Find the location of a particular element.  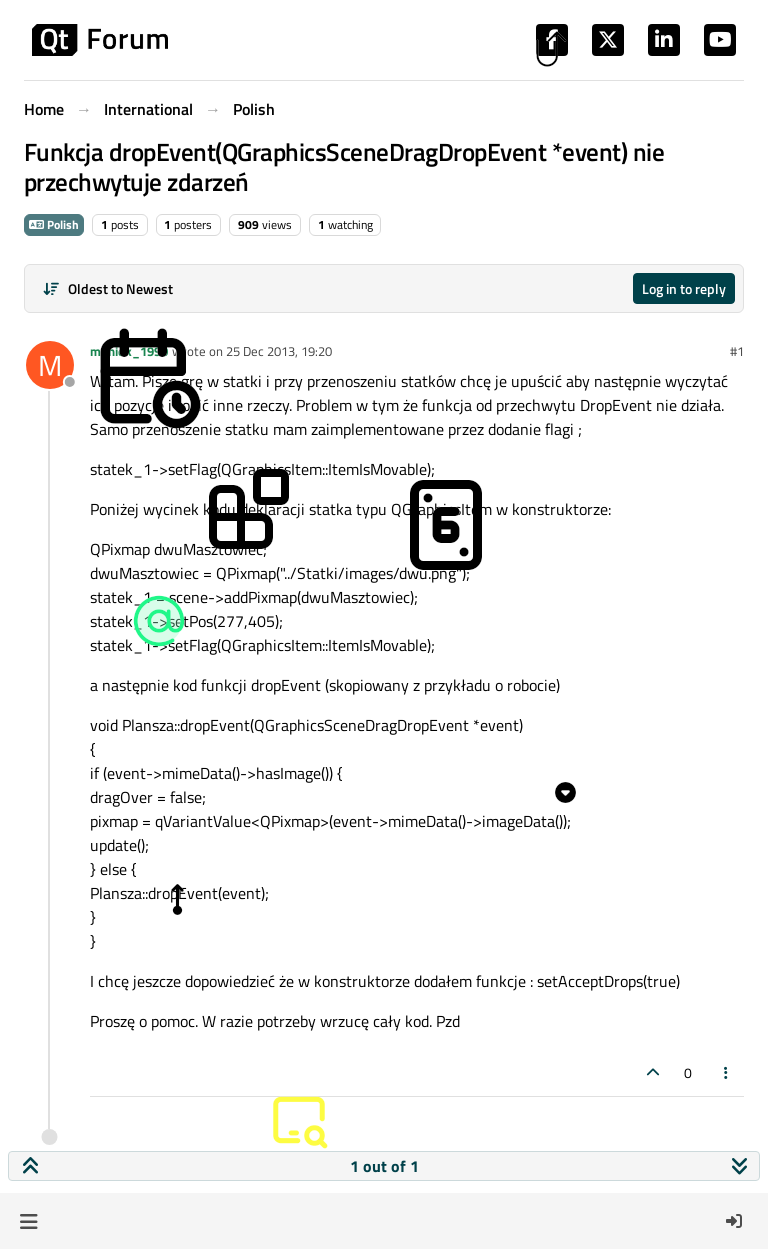

access modular components or building blocks is located at coordinates (249, 509).